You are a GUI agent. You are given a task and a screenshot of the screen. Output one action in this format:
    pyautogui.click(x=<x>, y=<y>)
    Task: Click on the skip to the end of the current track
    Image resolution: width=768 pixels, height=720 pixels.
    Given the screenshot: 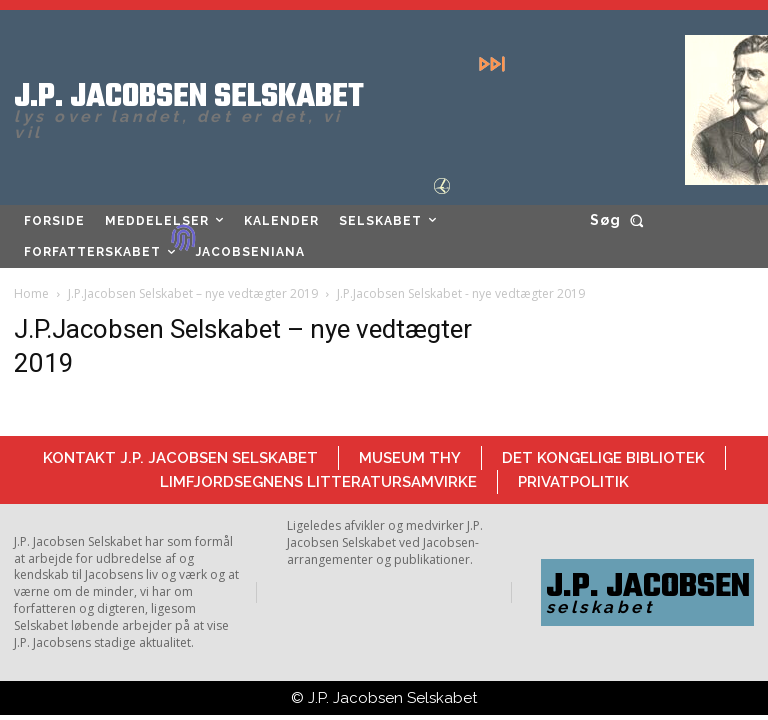 What is the action you would take?
    pyautogui.click(x=492, y=64)
    